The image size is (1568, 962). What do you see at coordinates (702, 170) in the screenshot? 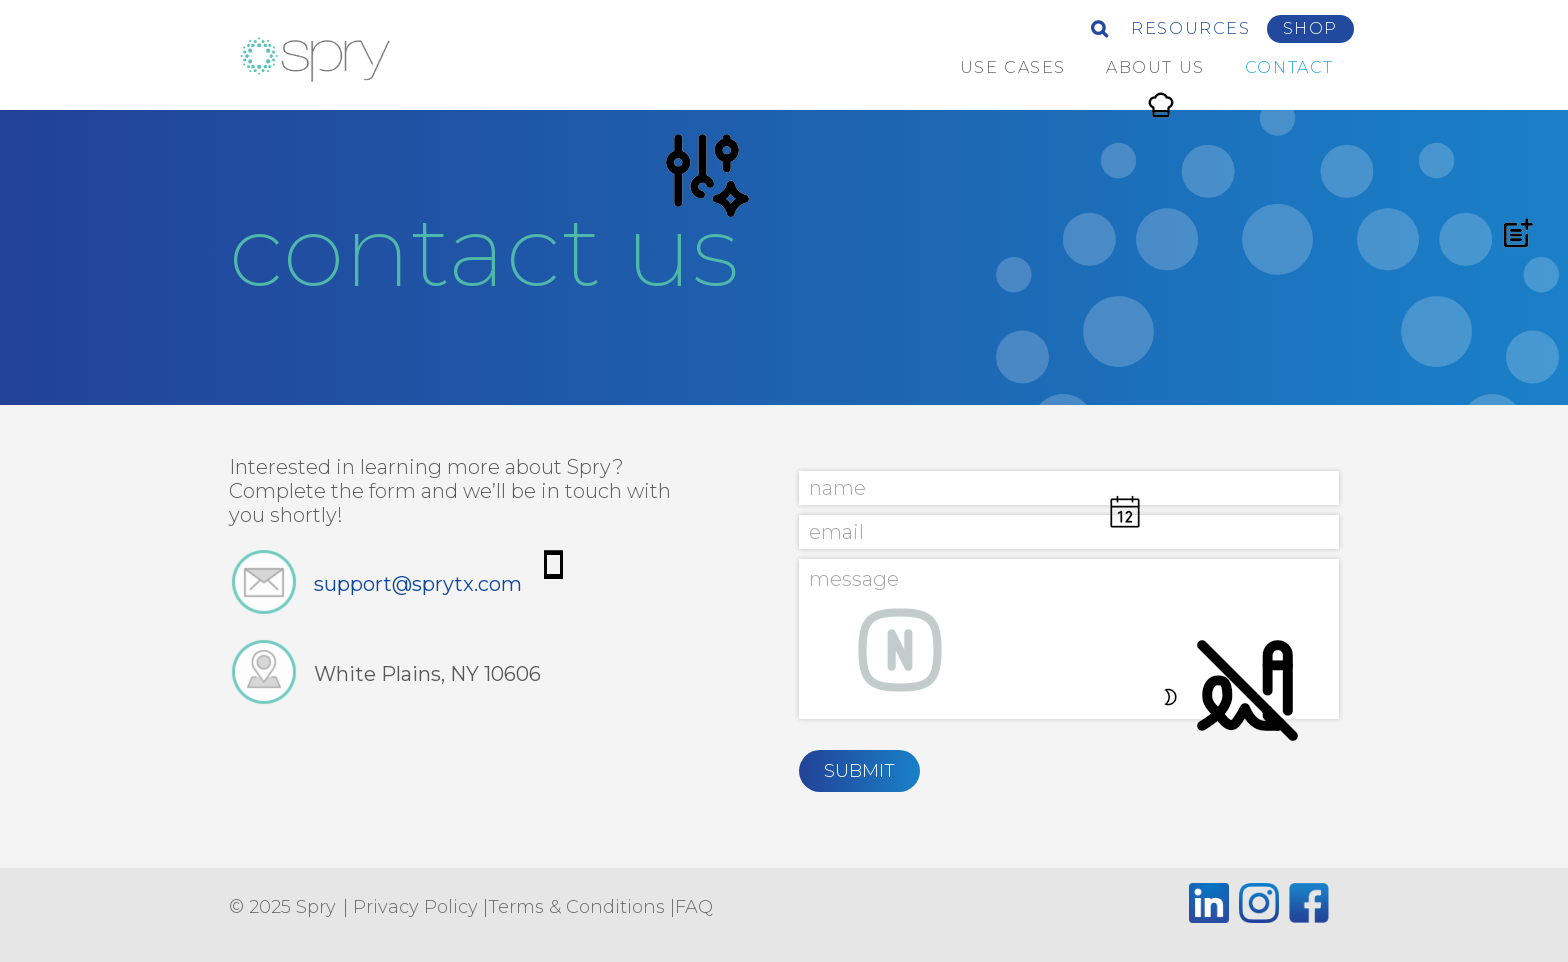
I see `access AI-powered or smart settings adjustments` at bounding box center [702, 170].